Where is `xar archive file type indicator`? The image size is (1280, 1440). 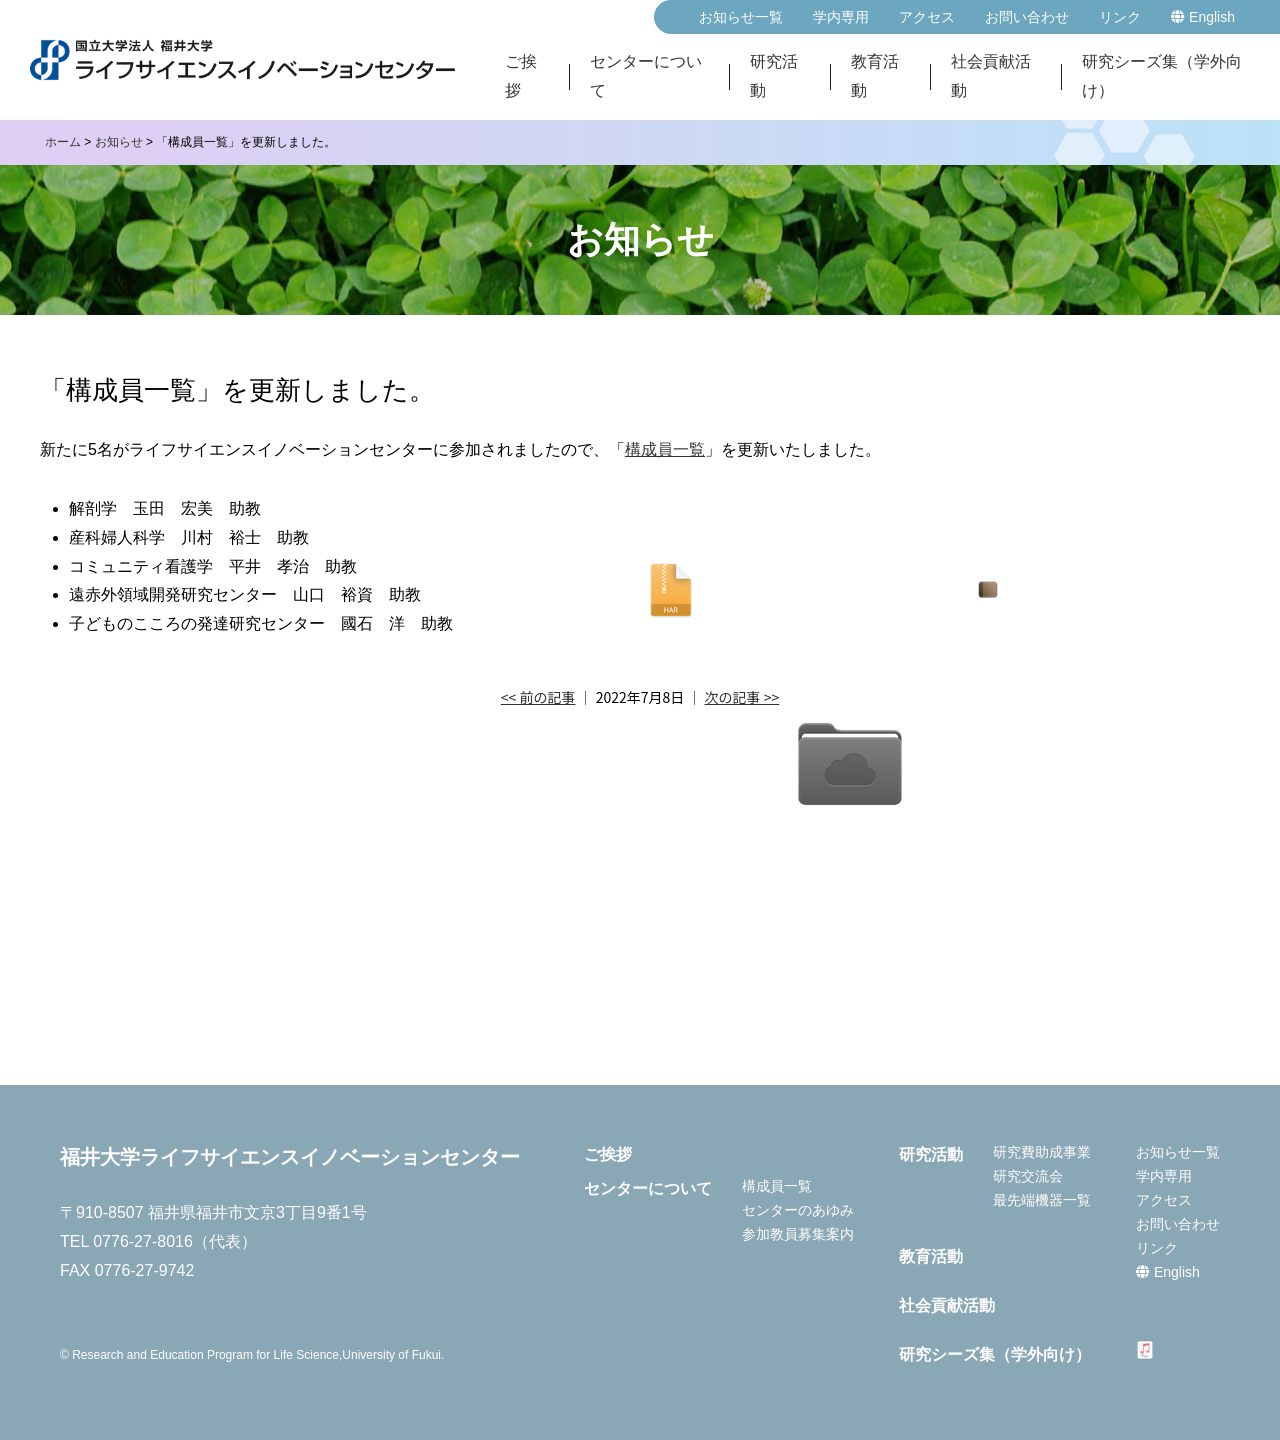 xar archive file type indicator is located at coordinates (671, 591).